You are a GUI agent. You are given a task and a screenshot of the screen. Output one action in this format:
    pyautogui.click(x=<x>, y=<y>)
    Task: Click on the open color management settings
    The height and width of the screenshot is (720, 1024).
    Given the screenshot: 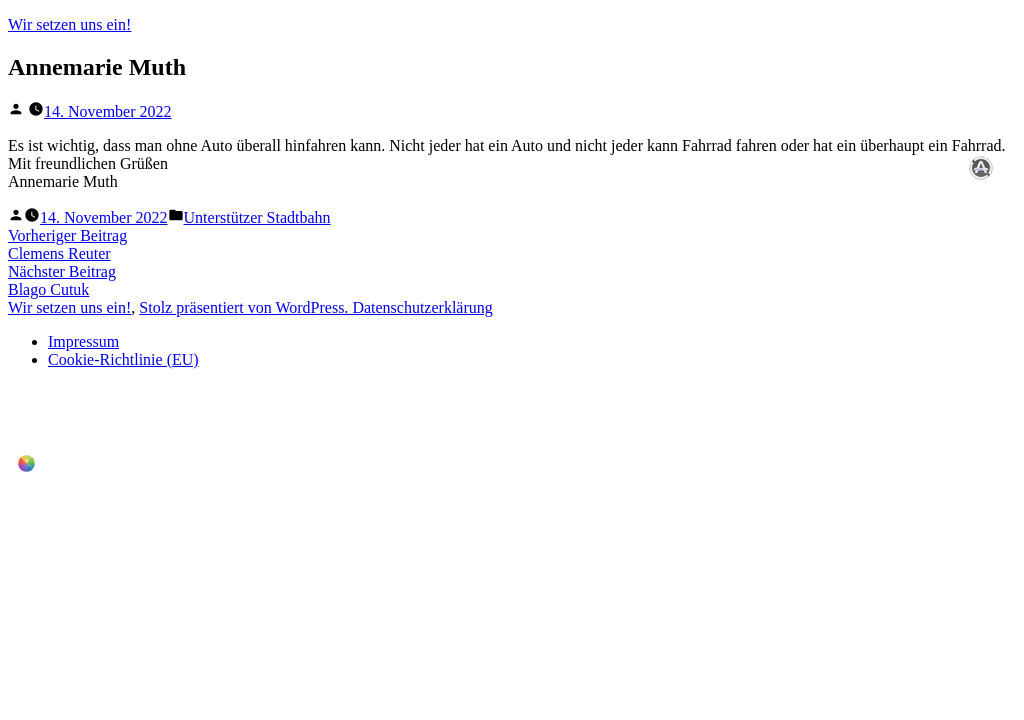 What is the action you would take?
    pyautogui.click(x=26, y=463)
    